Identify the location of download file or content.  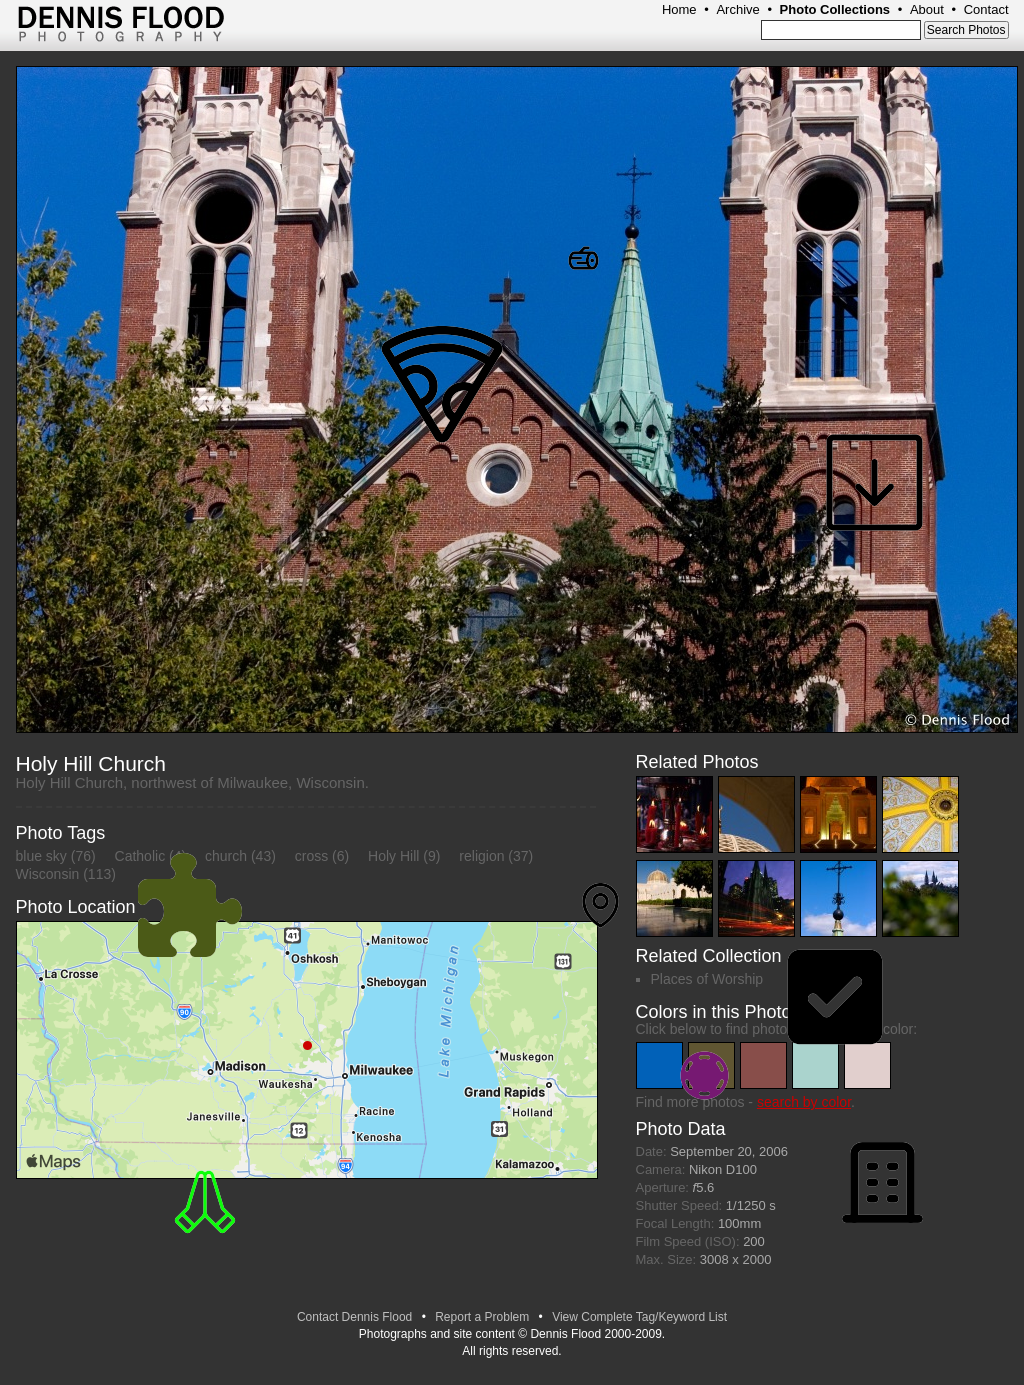
(874, 482).